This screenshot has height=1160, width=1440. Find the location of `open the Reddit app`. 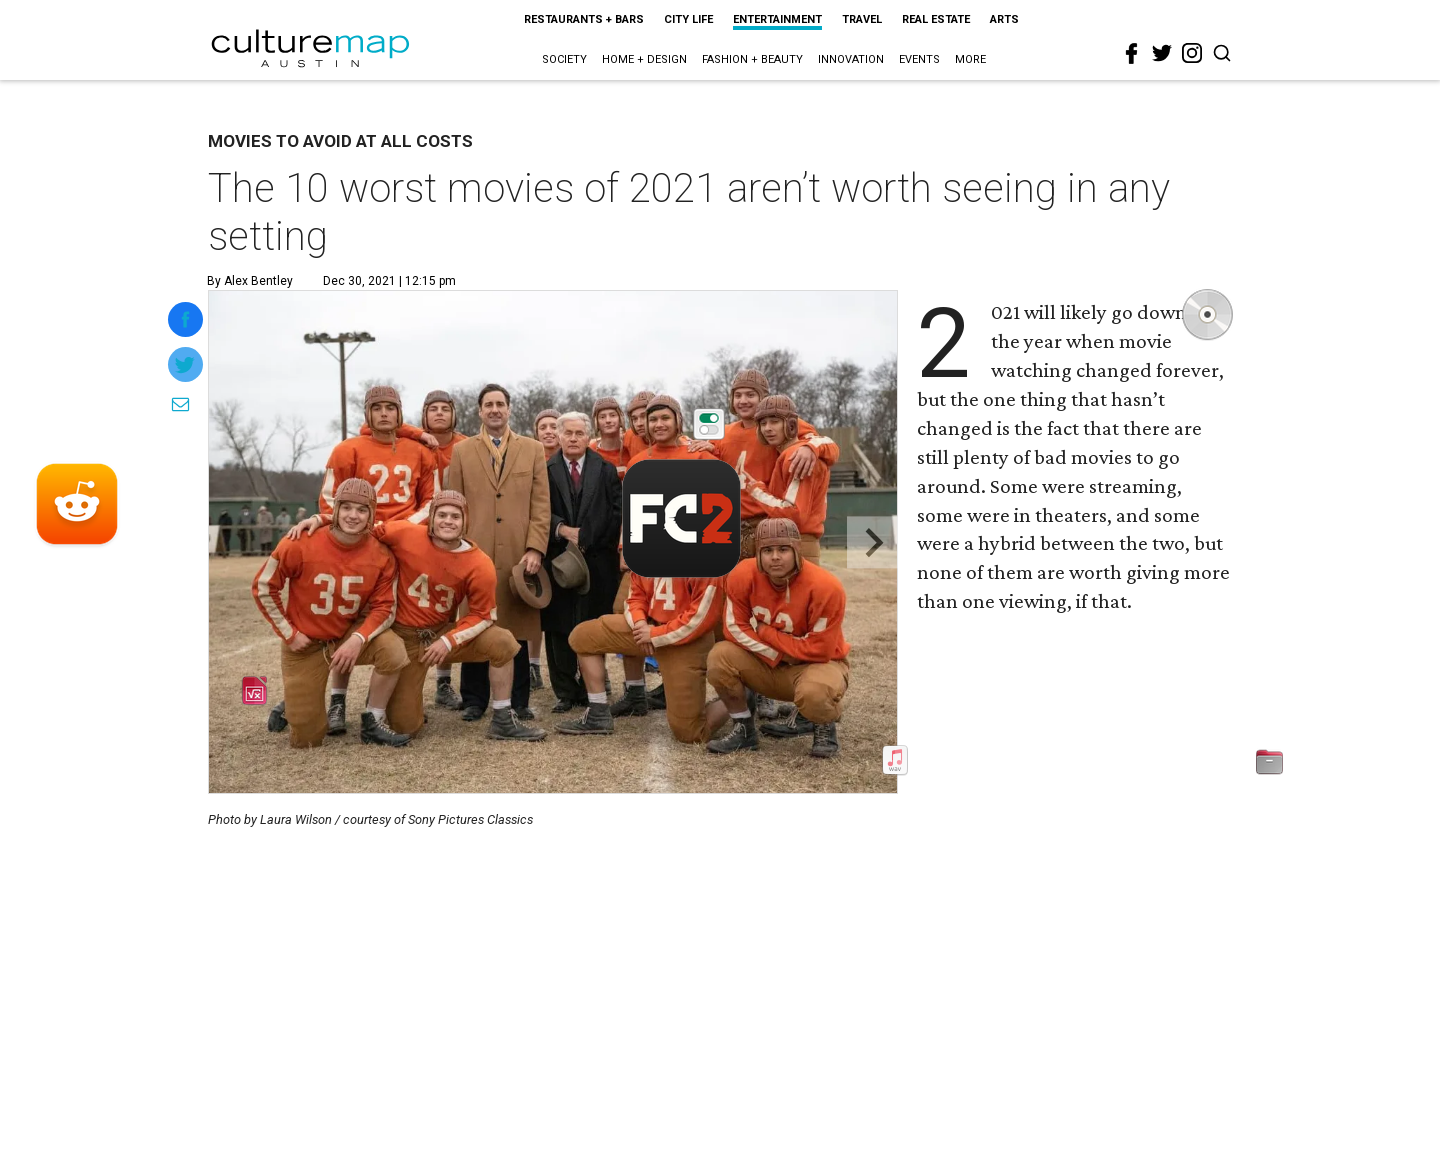

open the Reddit app is located at coordinates (77, 504).